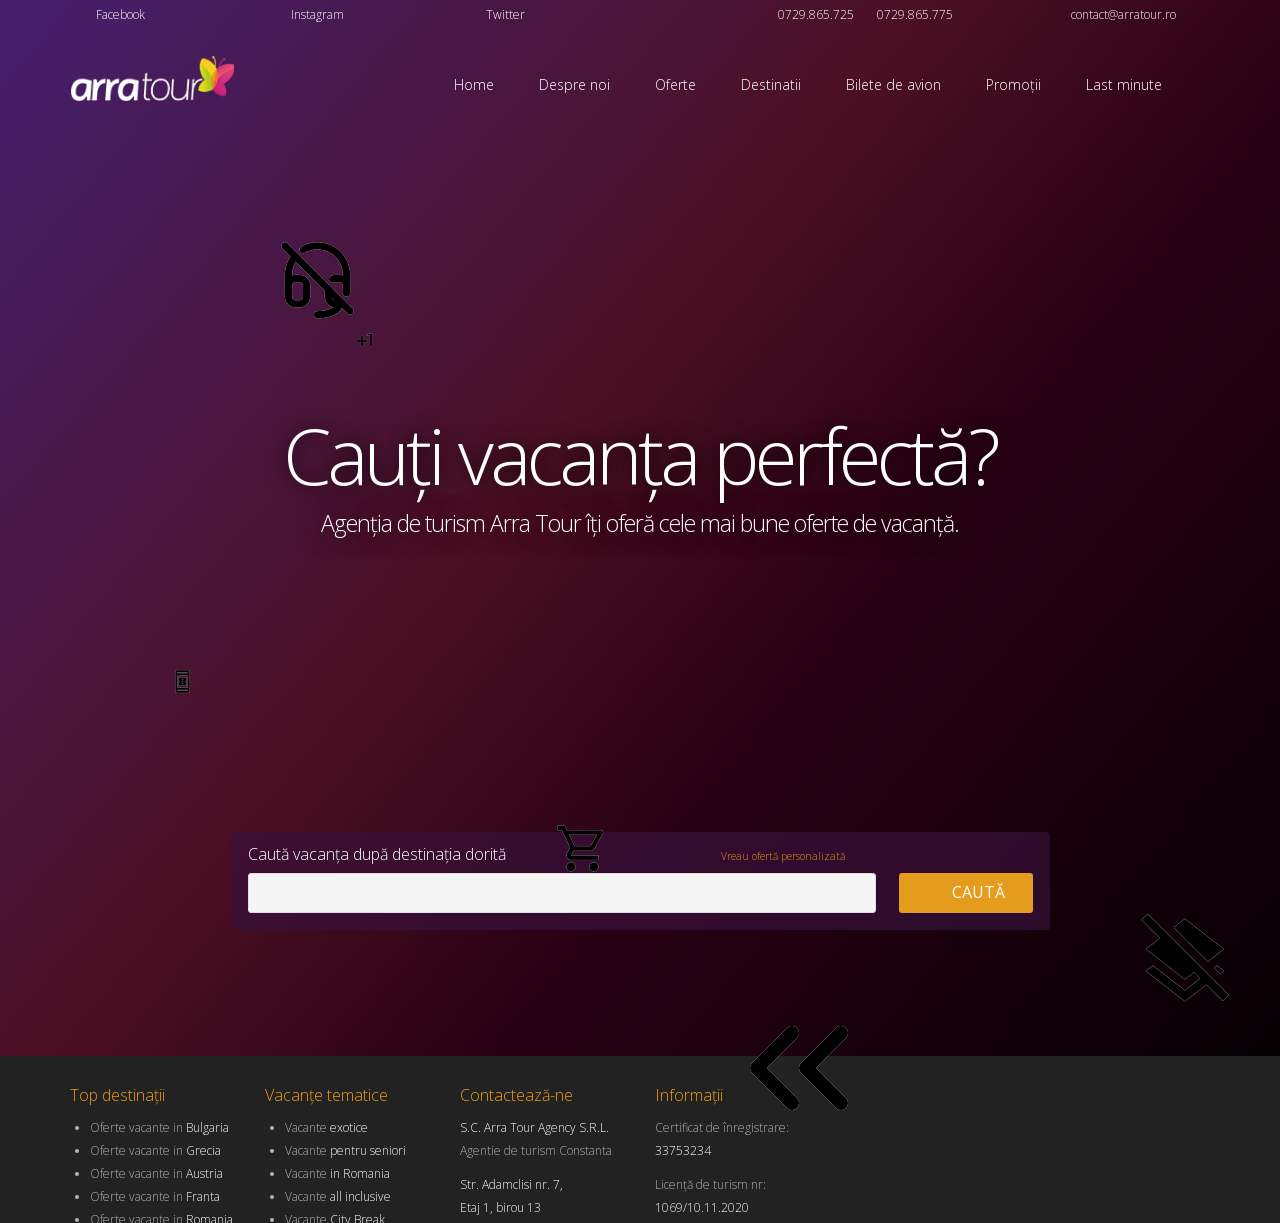 The image size is (1280, 1223). I want to click on go back to the beginning or first page, so click(799, 1068).